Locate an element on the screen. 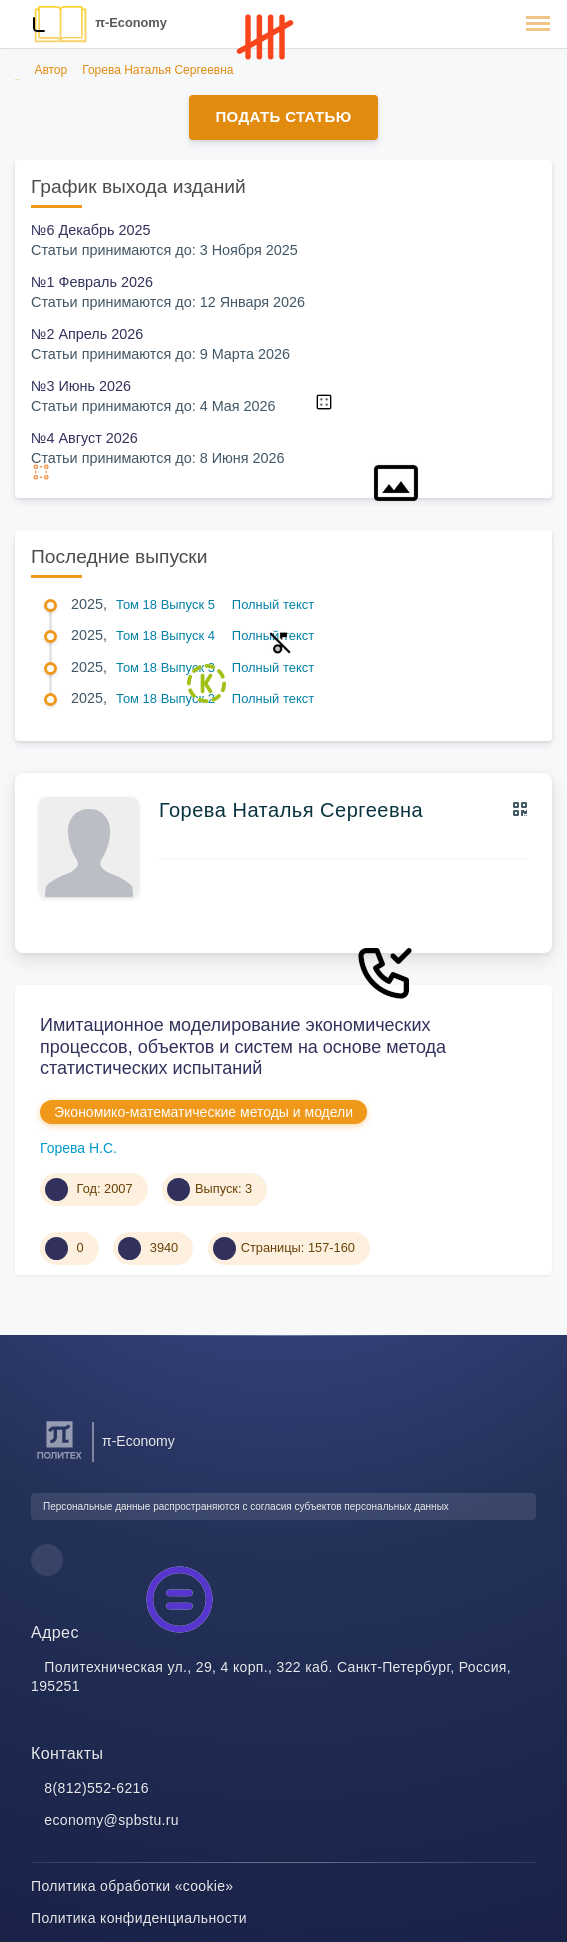 This screenshot has height=1942, width=567. romanian leu currency symbol is located at coordinates (39, 25).